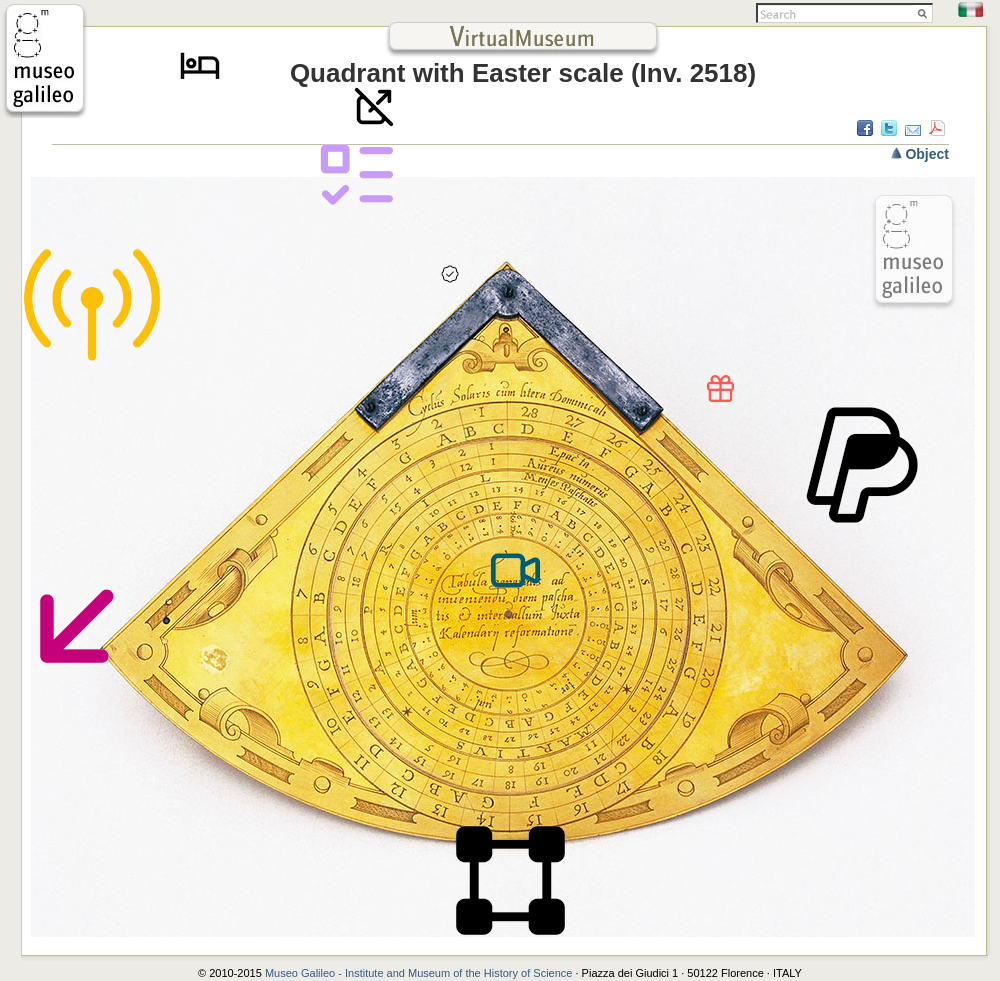 The image size is (1000, 981). What do you see at coordinates (374, 107) in the screenshot?
I see `external link disabled or unavailable` at bounding box center [374, 107].